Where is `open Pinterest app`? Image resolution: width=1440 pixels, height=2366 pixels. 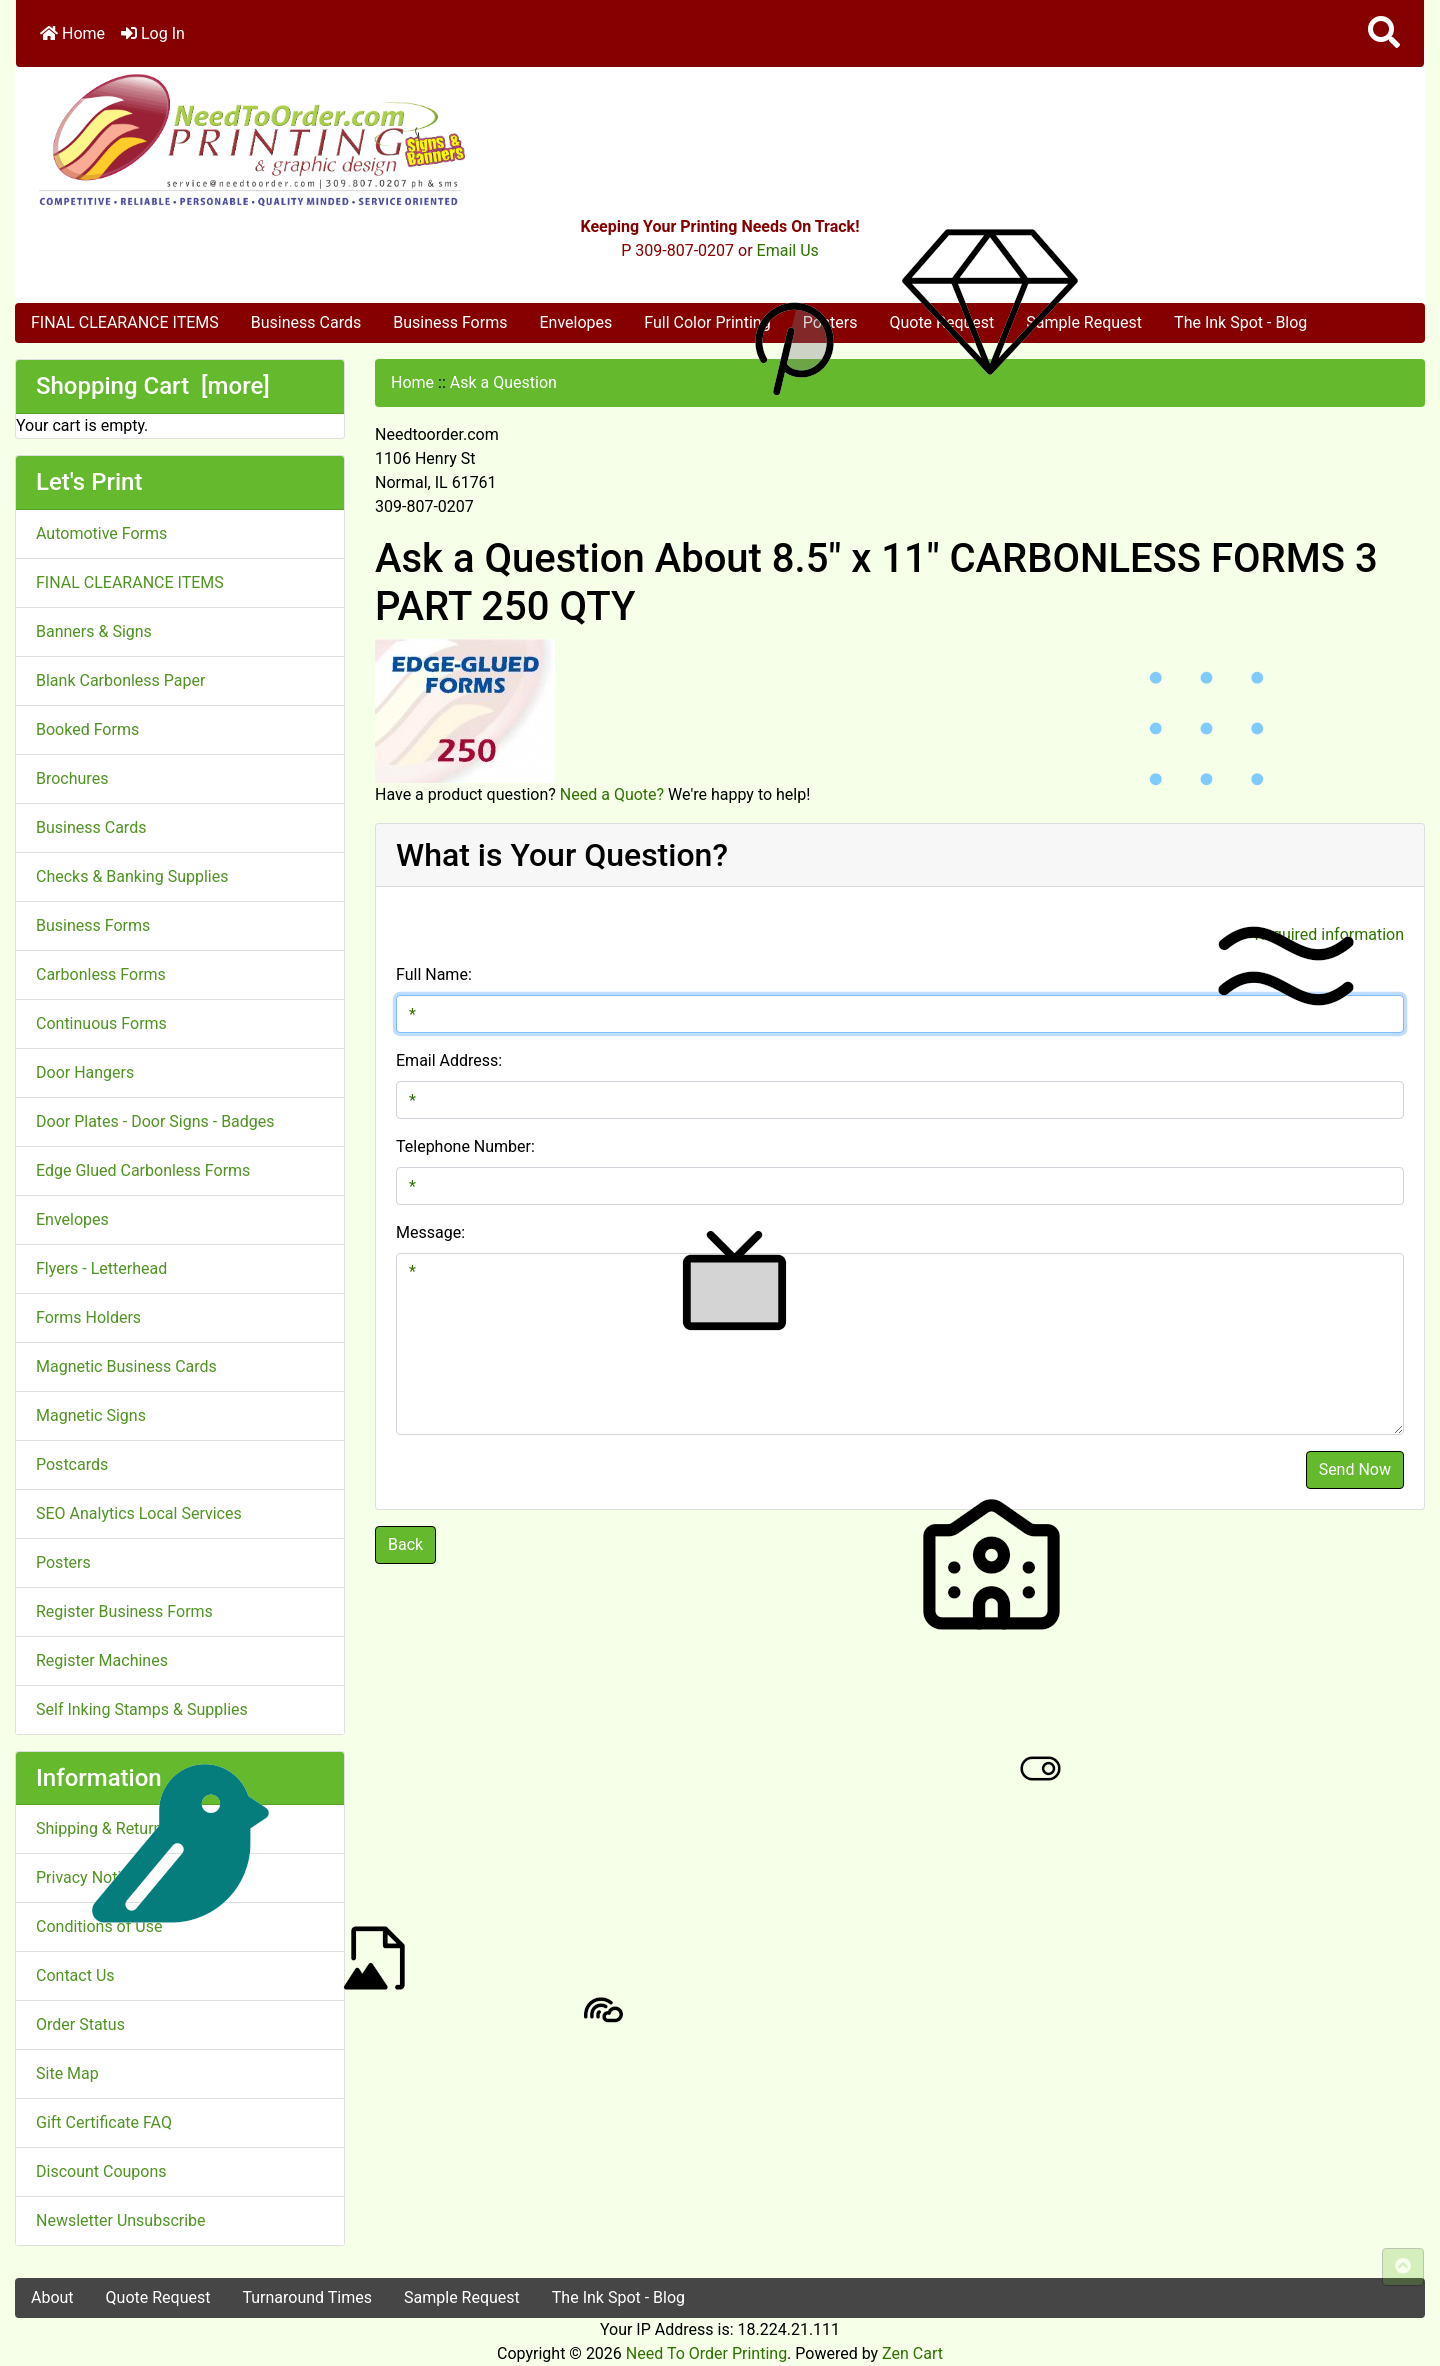 open Pinterest app is located at coordinates (791, 349).